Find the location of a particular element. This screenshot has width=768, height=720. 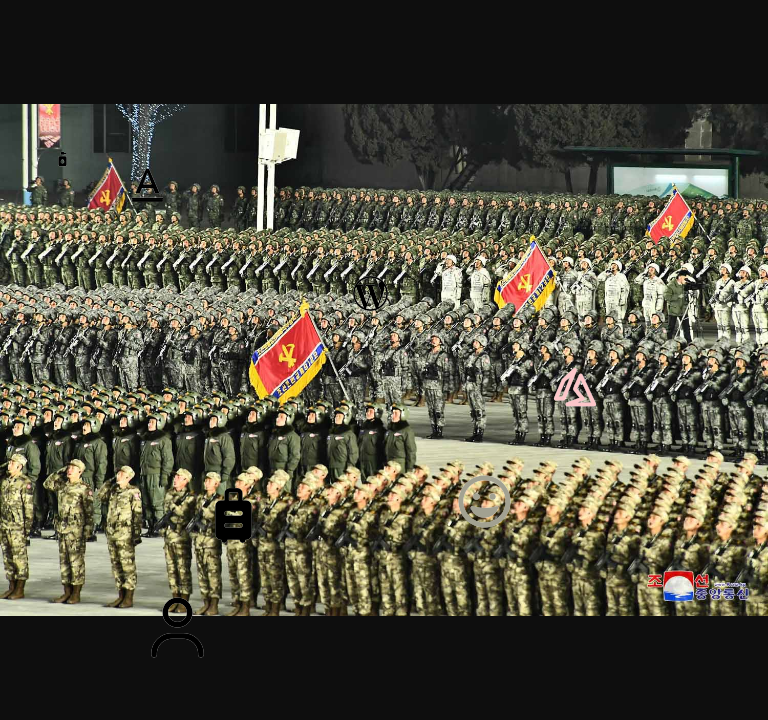

format or style text is located at coordinates (147, 186).